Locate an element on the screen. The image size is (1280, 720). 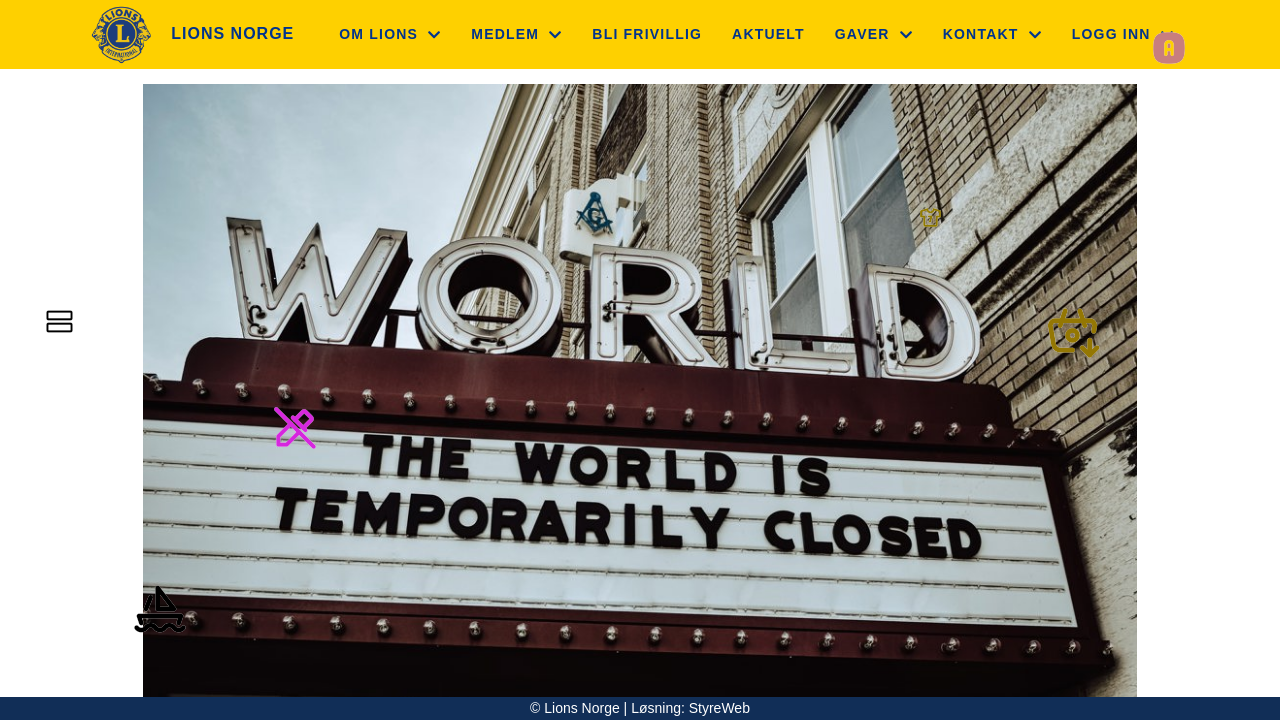
switch to row view layout is located at coordinates (59, 321).